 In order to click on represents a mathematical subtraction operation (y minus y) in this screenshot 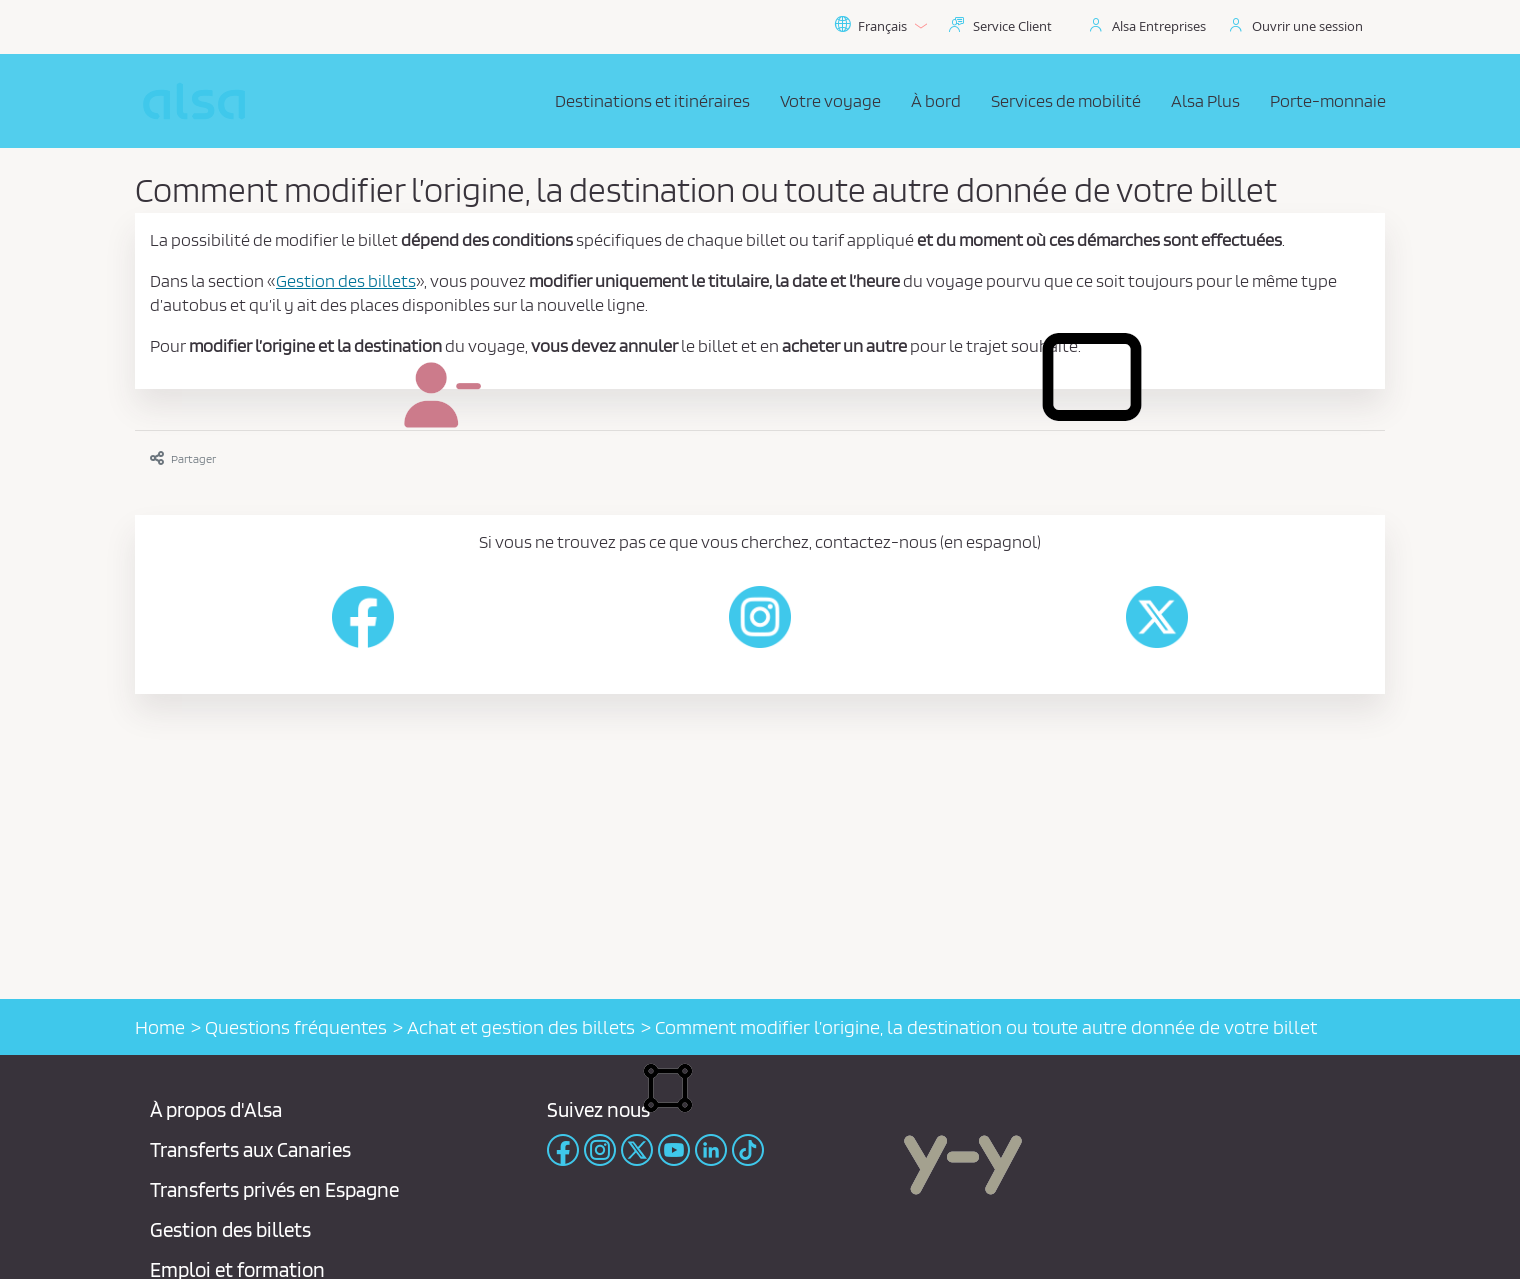, I will do `click(963, 1157)`.